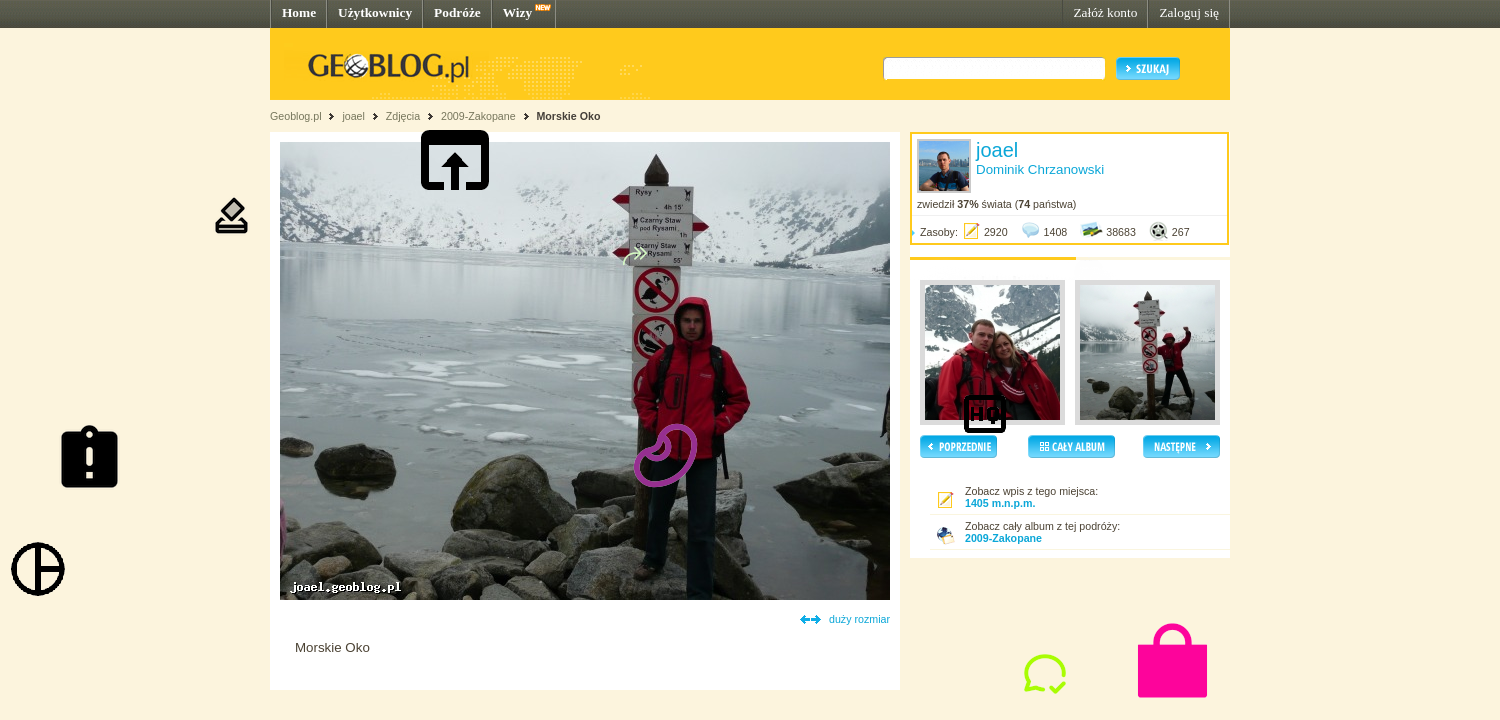 Image resolution: width=1500 pixels, height=720 pixels. Describe the element at coordinates (985, 414) in the screenshot. I see `indicates high quality media or streaming option` at that location.